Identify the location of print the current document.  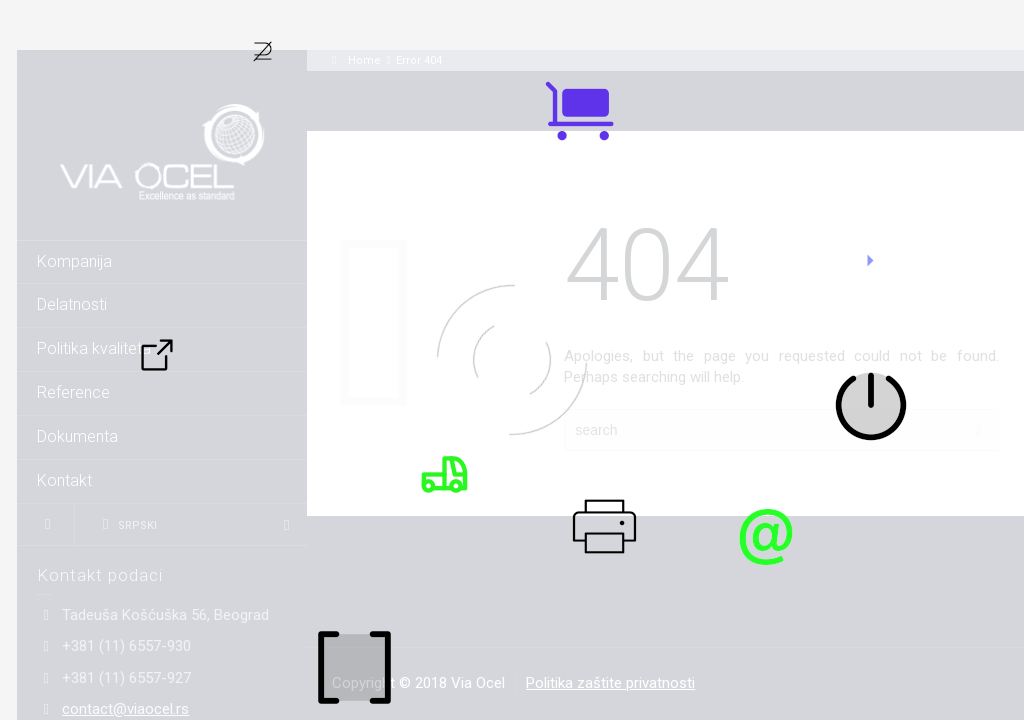
(604, 526).